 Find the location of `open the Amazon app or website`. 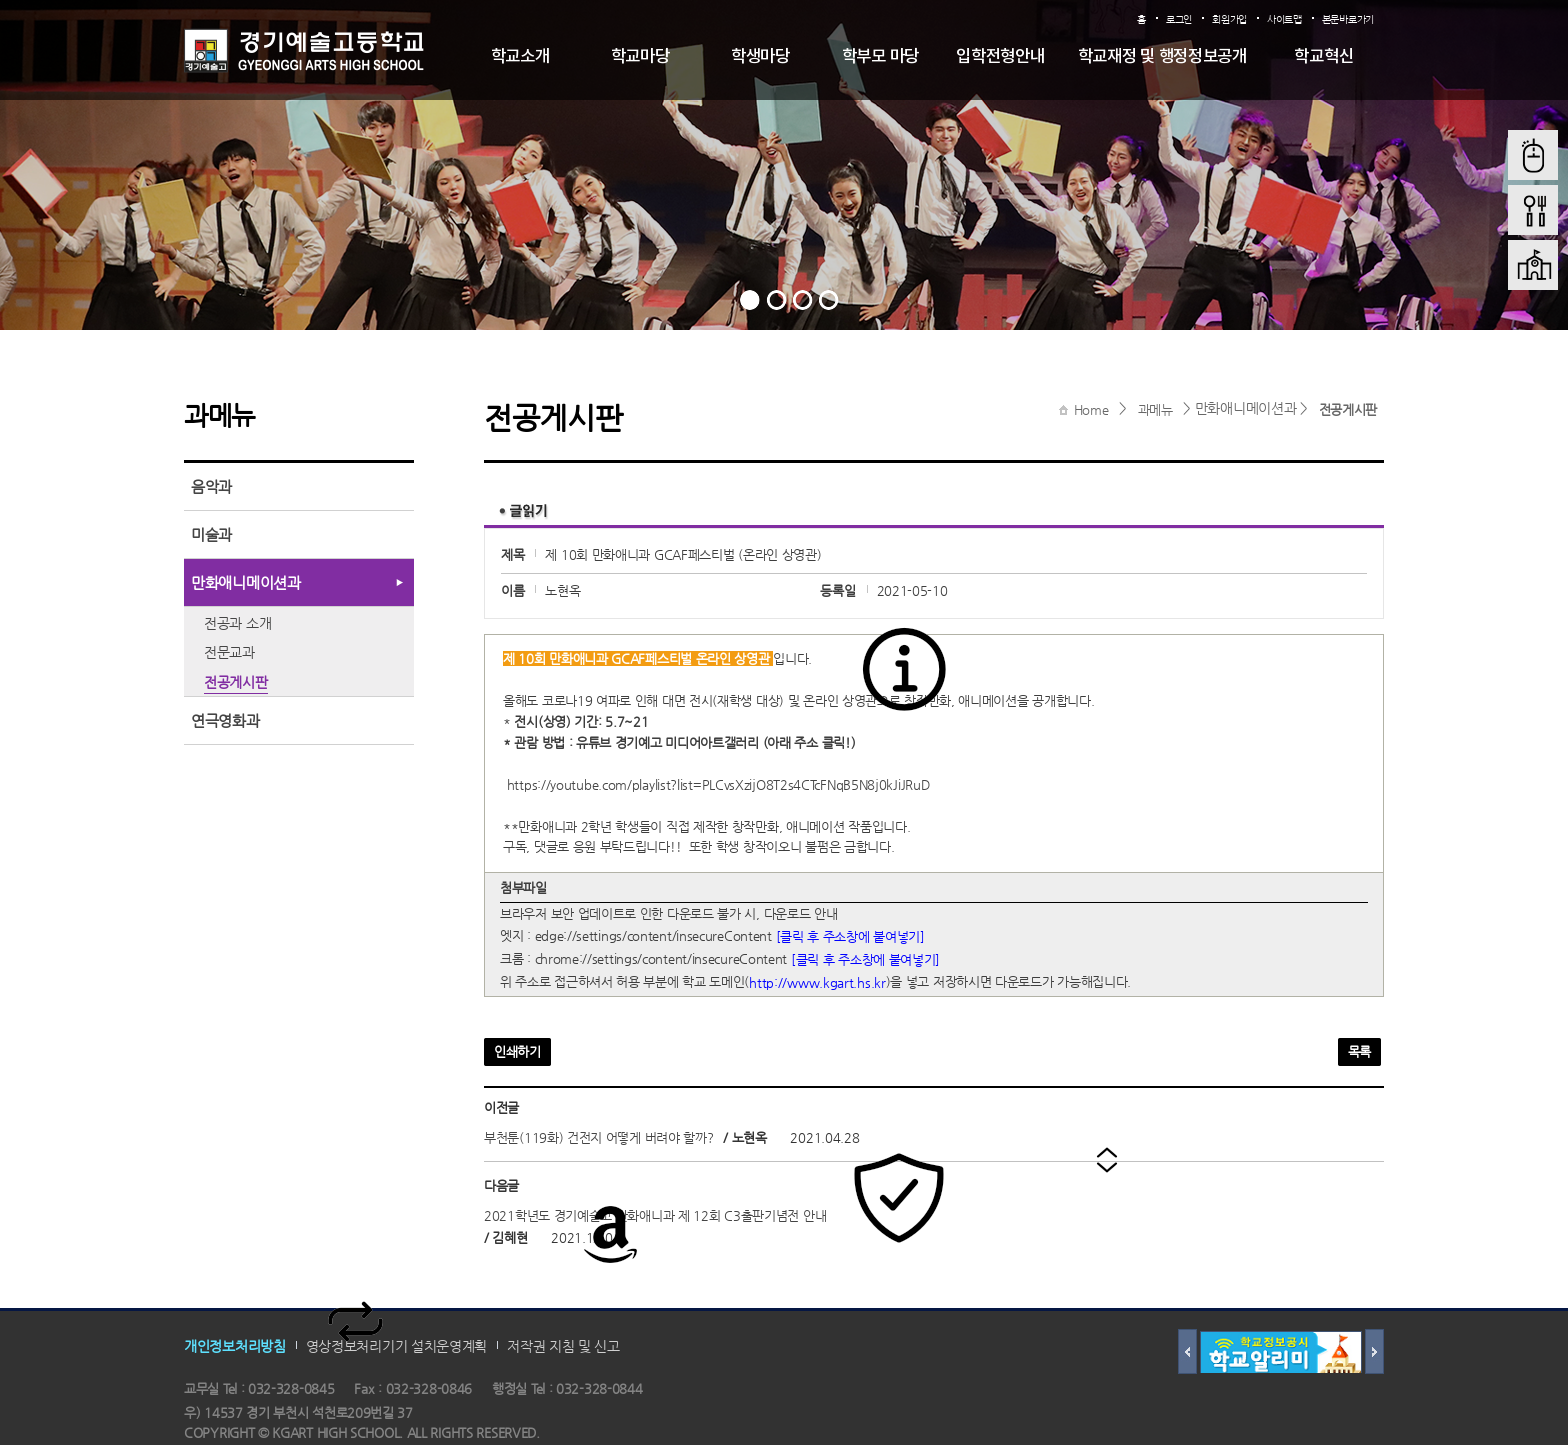

open the Amazon app or website is located at coordinates (610, 1234).